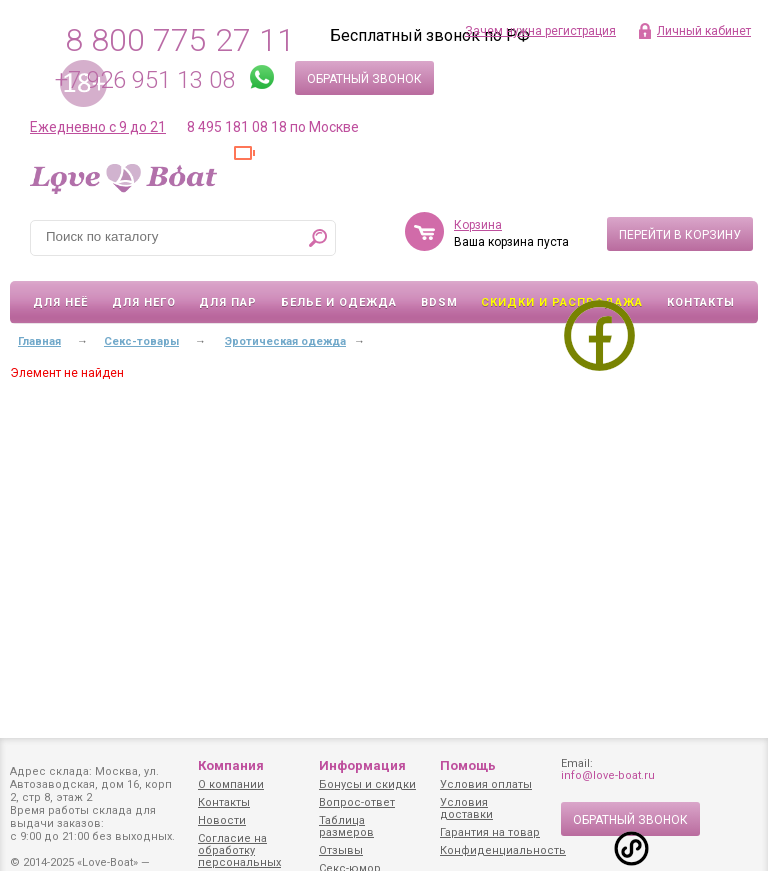 This screenshot has width=768, height=871. Describe the element at coordinates (244, 153) in the screenshot. I see `view current battery level` at that location.